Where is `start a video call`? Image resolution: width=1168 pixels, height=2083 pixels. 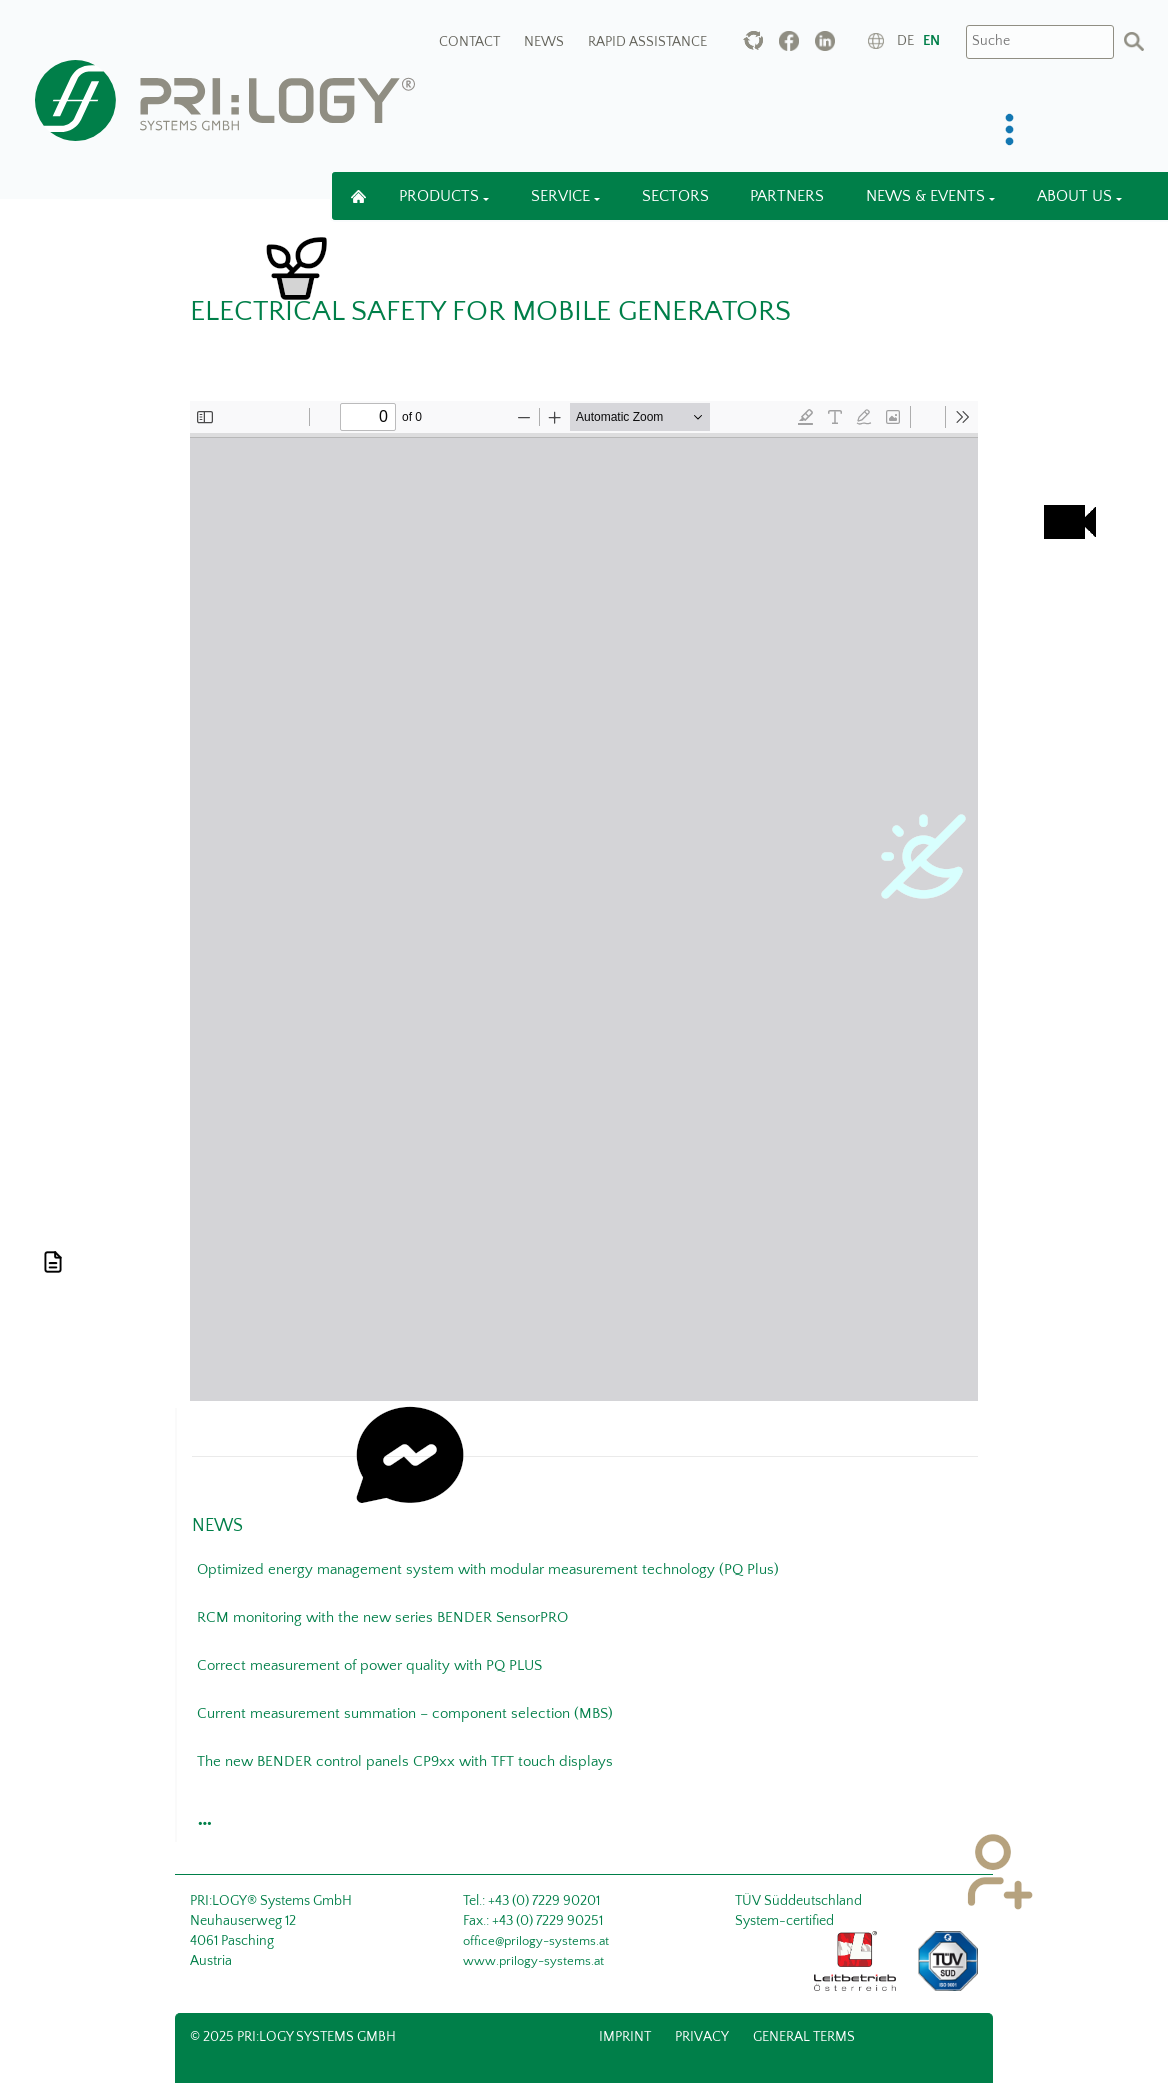
start a video call is located at coordinates (1070, 522).